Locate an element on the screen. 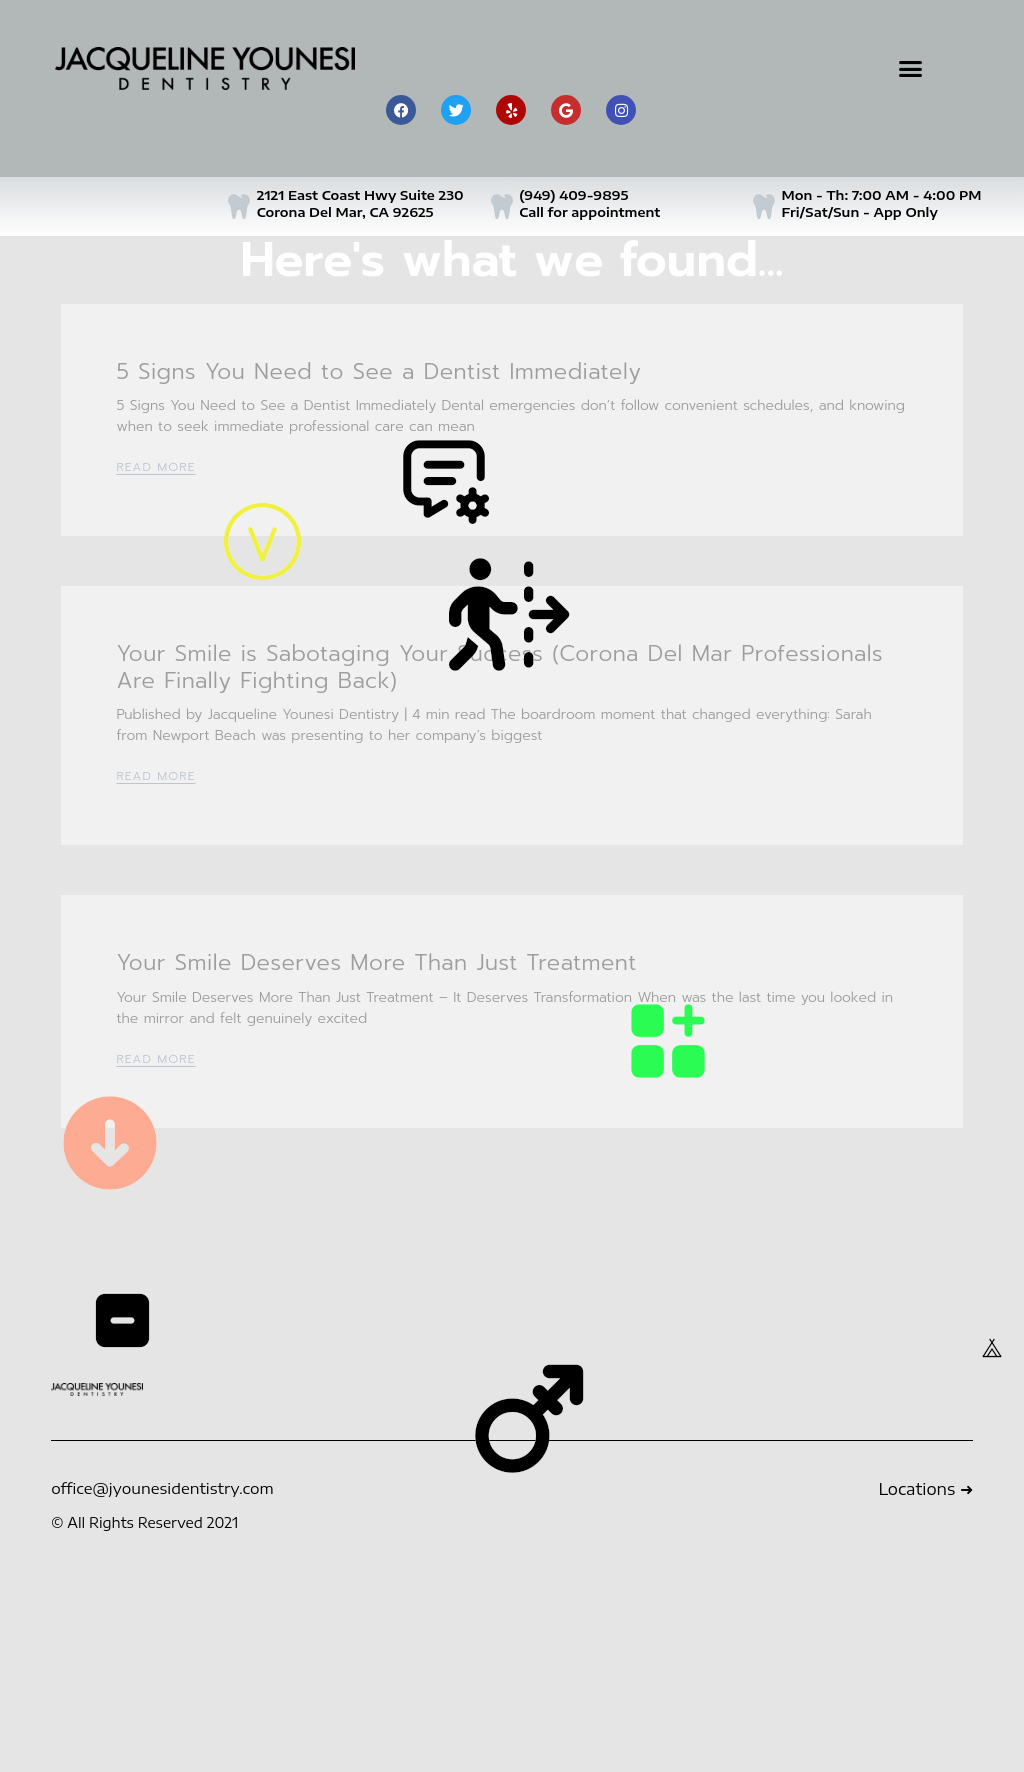  view camping or outdoor accommodations is located at coordinates (992, 1349).